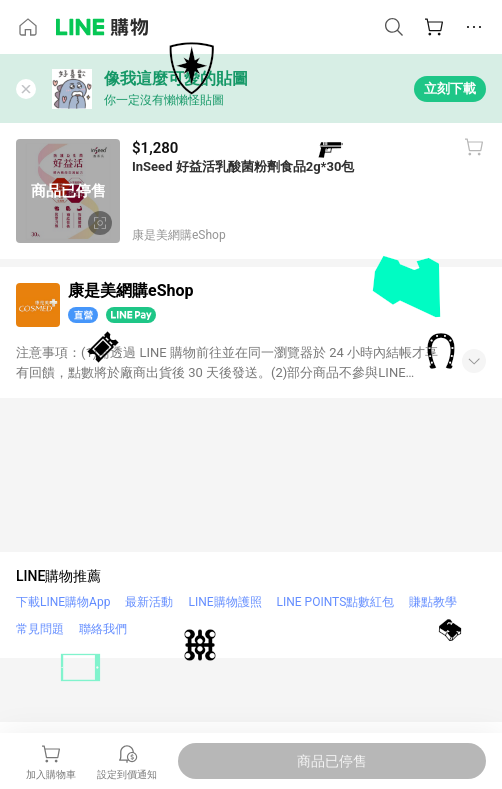 This screenshot has width=502, height=789. I want to click on access weapons or firearms in a game inventory, so click(330, 149).